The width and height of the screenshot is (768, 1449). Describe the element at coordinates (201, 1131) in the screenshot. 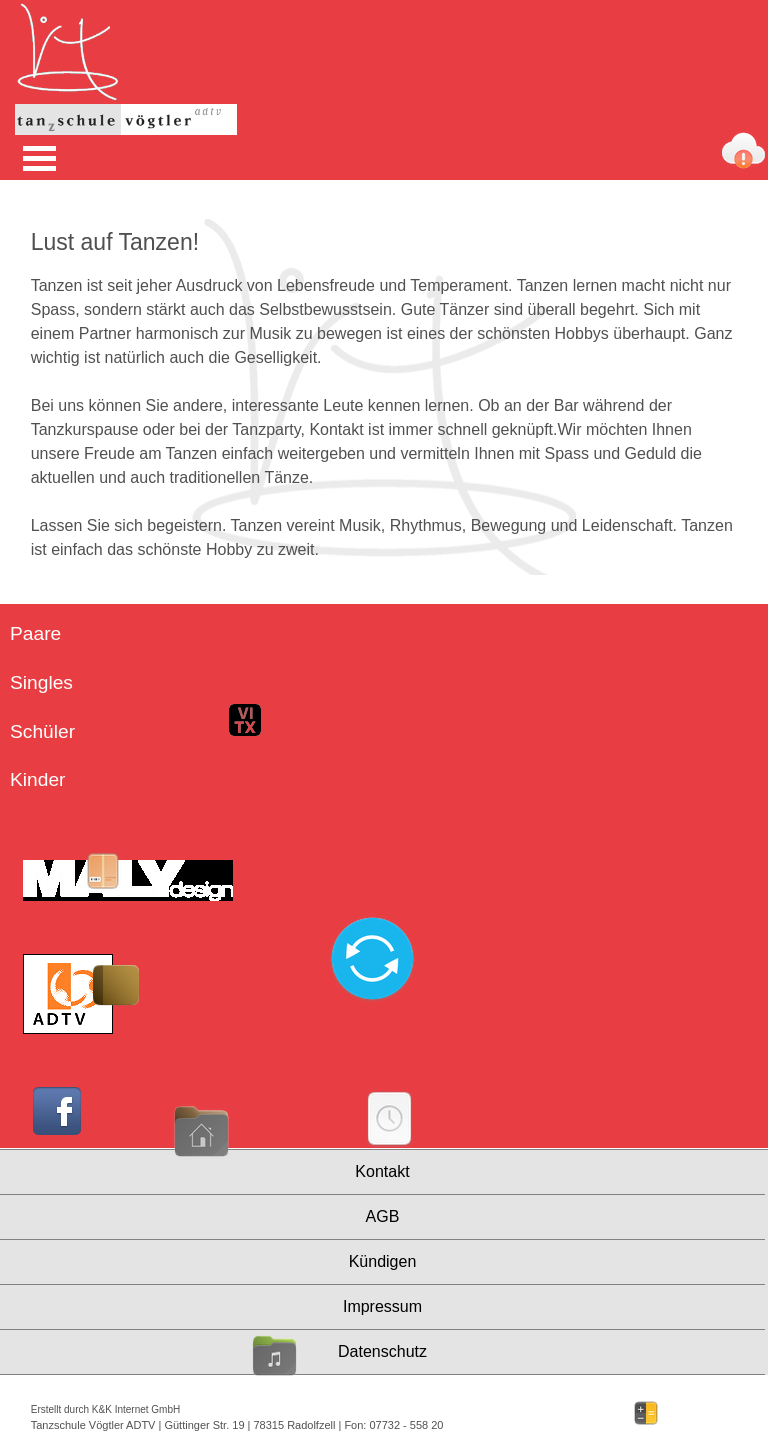

I see `access your home folder` at that location.